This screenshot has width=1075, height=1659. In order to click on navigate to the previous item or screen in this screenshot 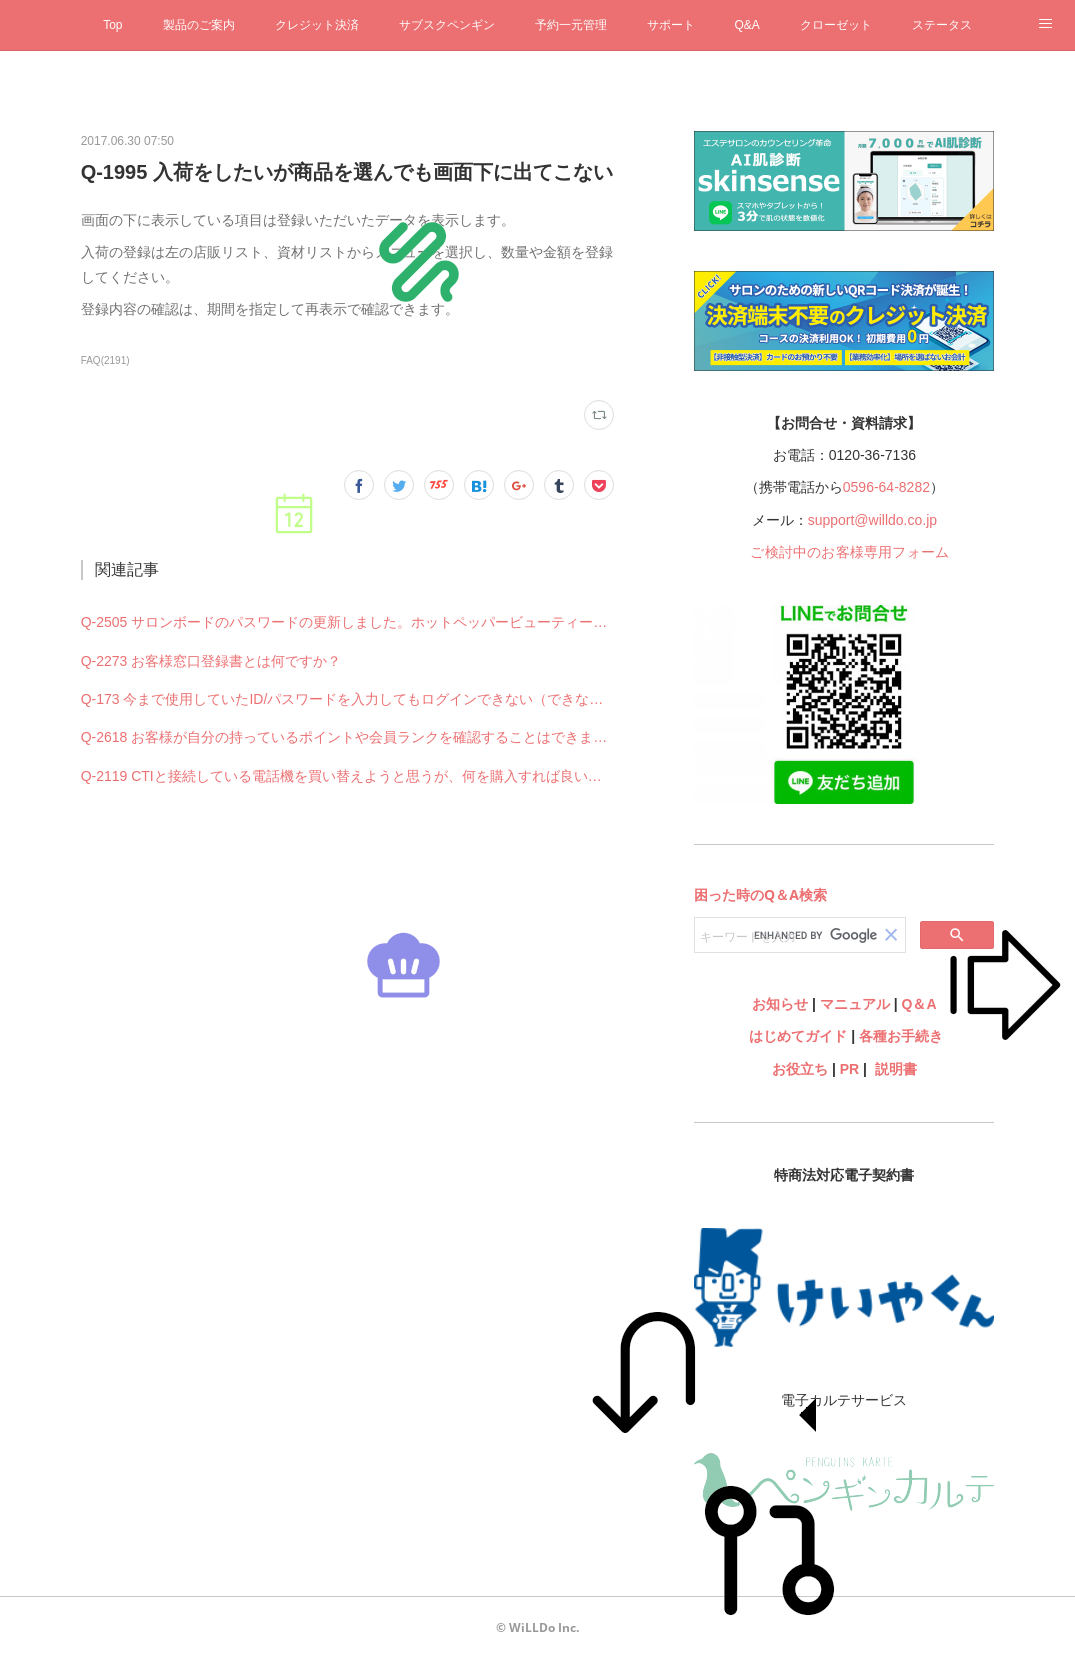, I will do `click(809, 1415)`.